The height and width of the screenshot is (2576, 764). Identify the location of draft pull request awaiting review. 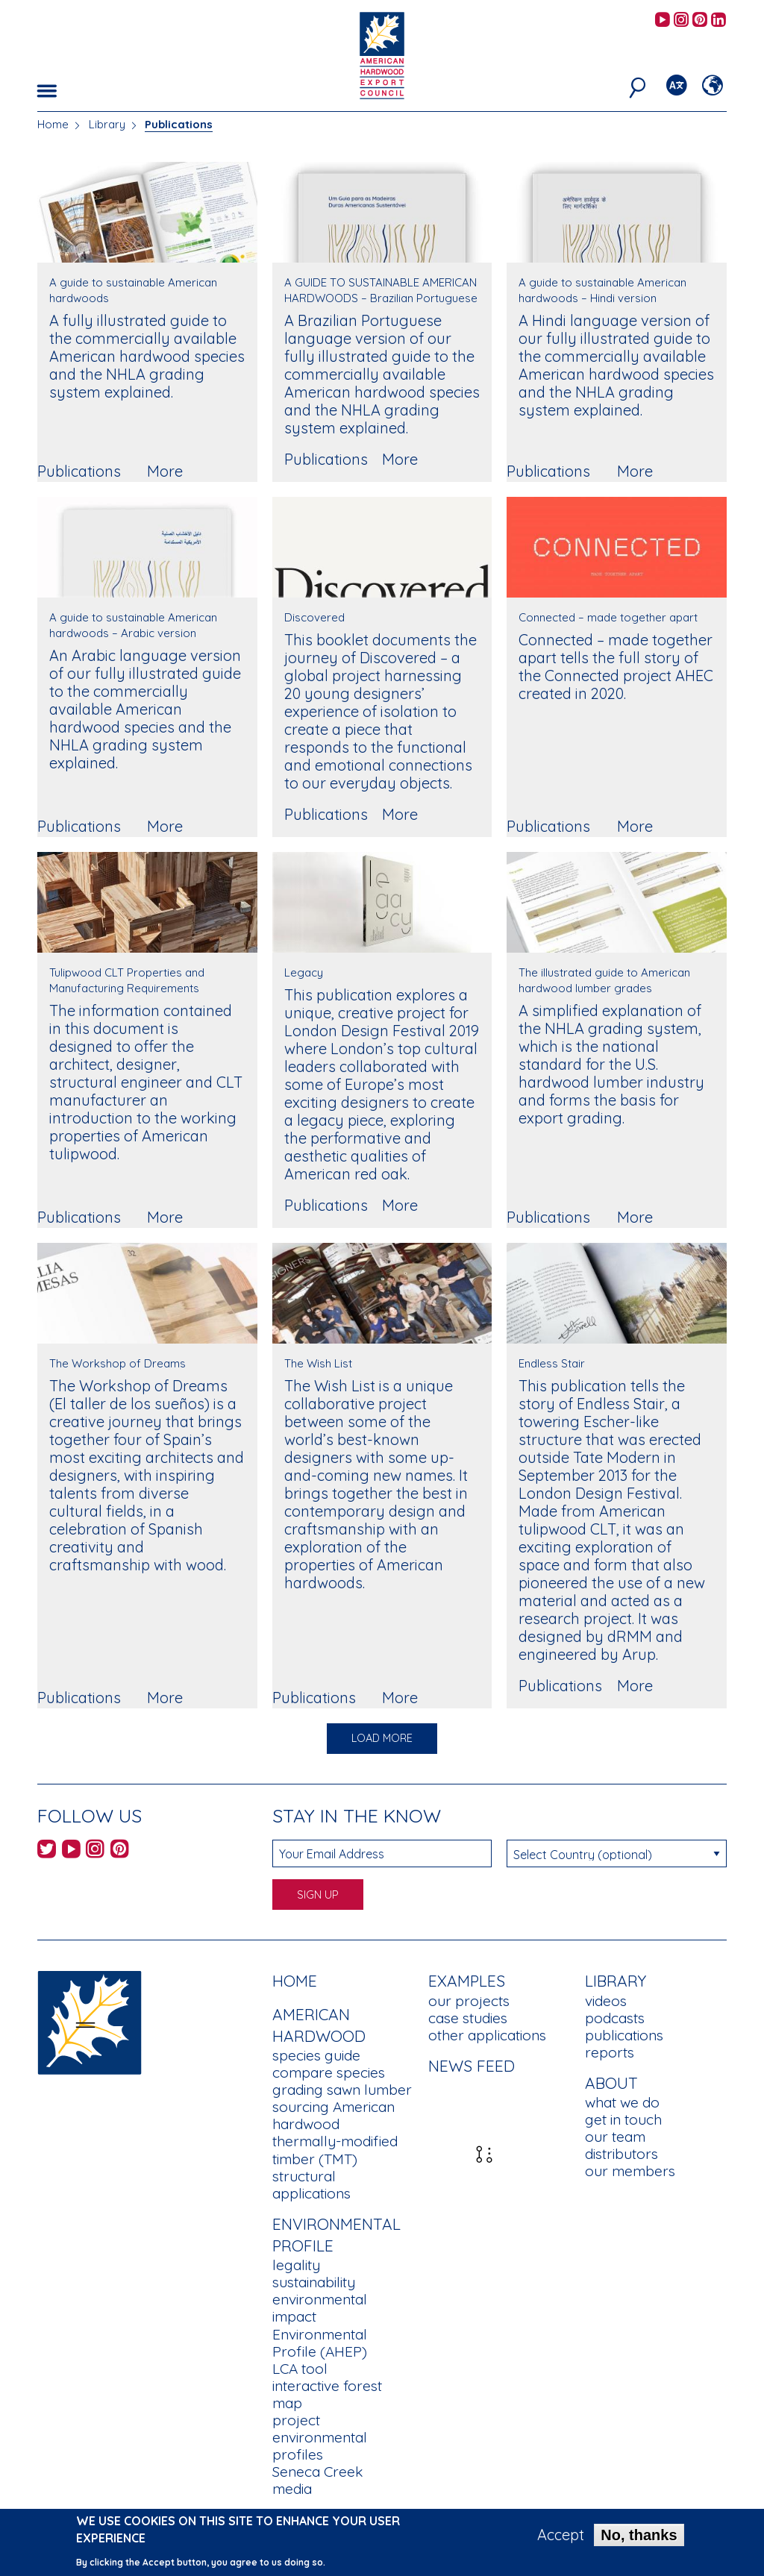
(484, 2154).